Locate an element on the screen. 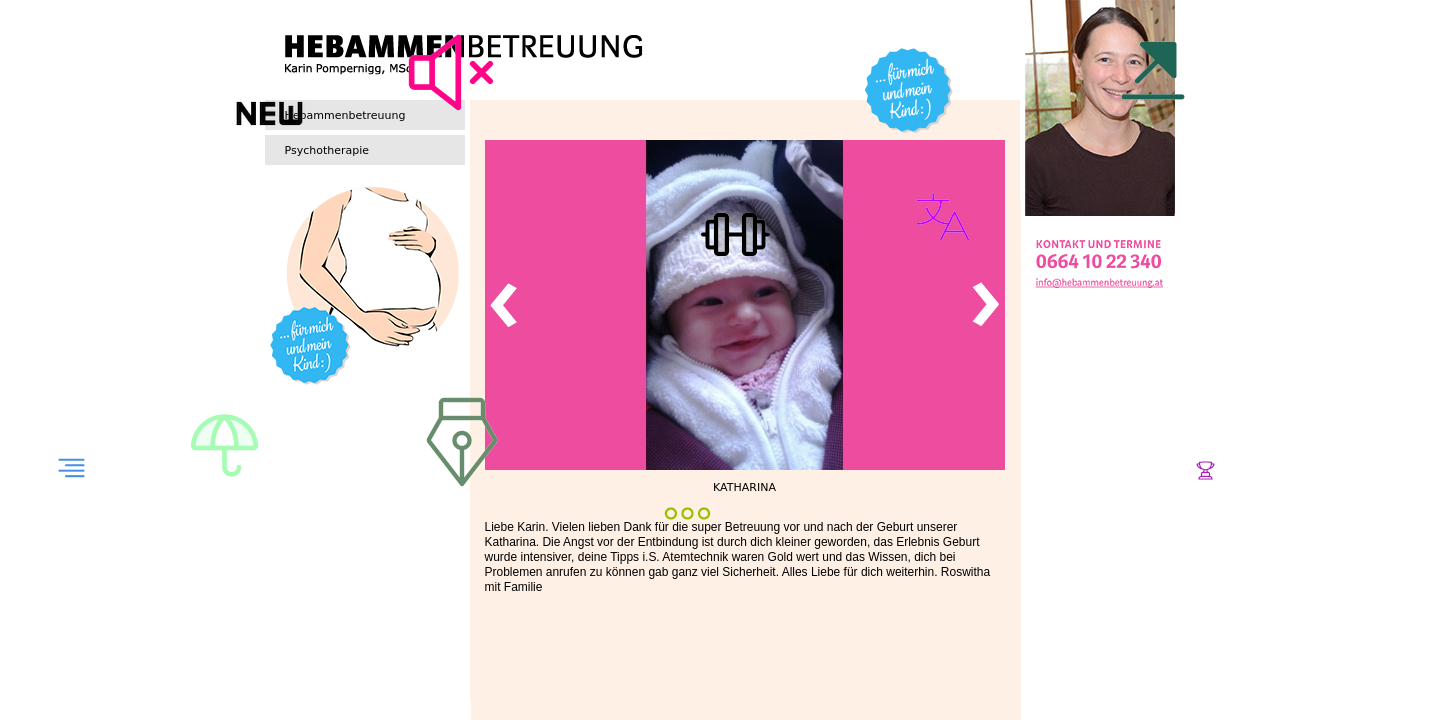 The height and width of the screenshot is (720, 1440). indicates new content or recently added items is located at coordinates (269, 113).